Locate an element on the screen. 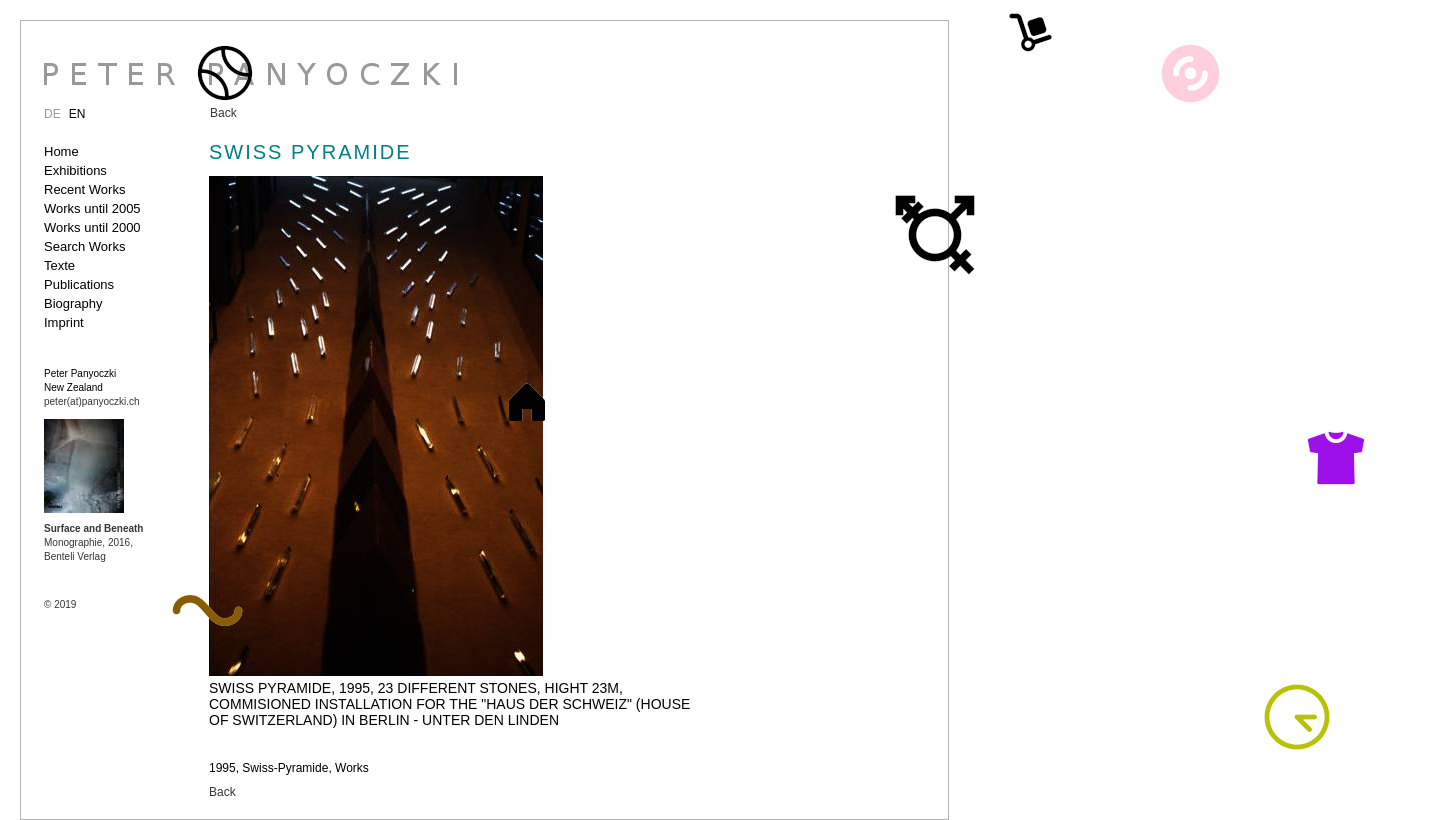 The height and width of the screenshot is (820, 1440). browse clothing or apparel items is located at coordinates (1336, 458).